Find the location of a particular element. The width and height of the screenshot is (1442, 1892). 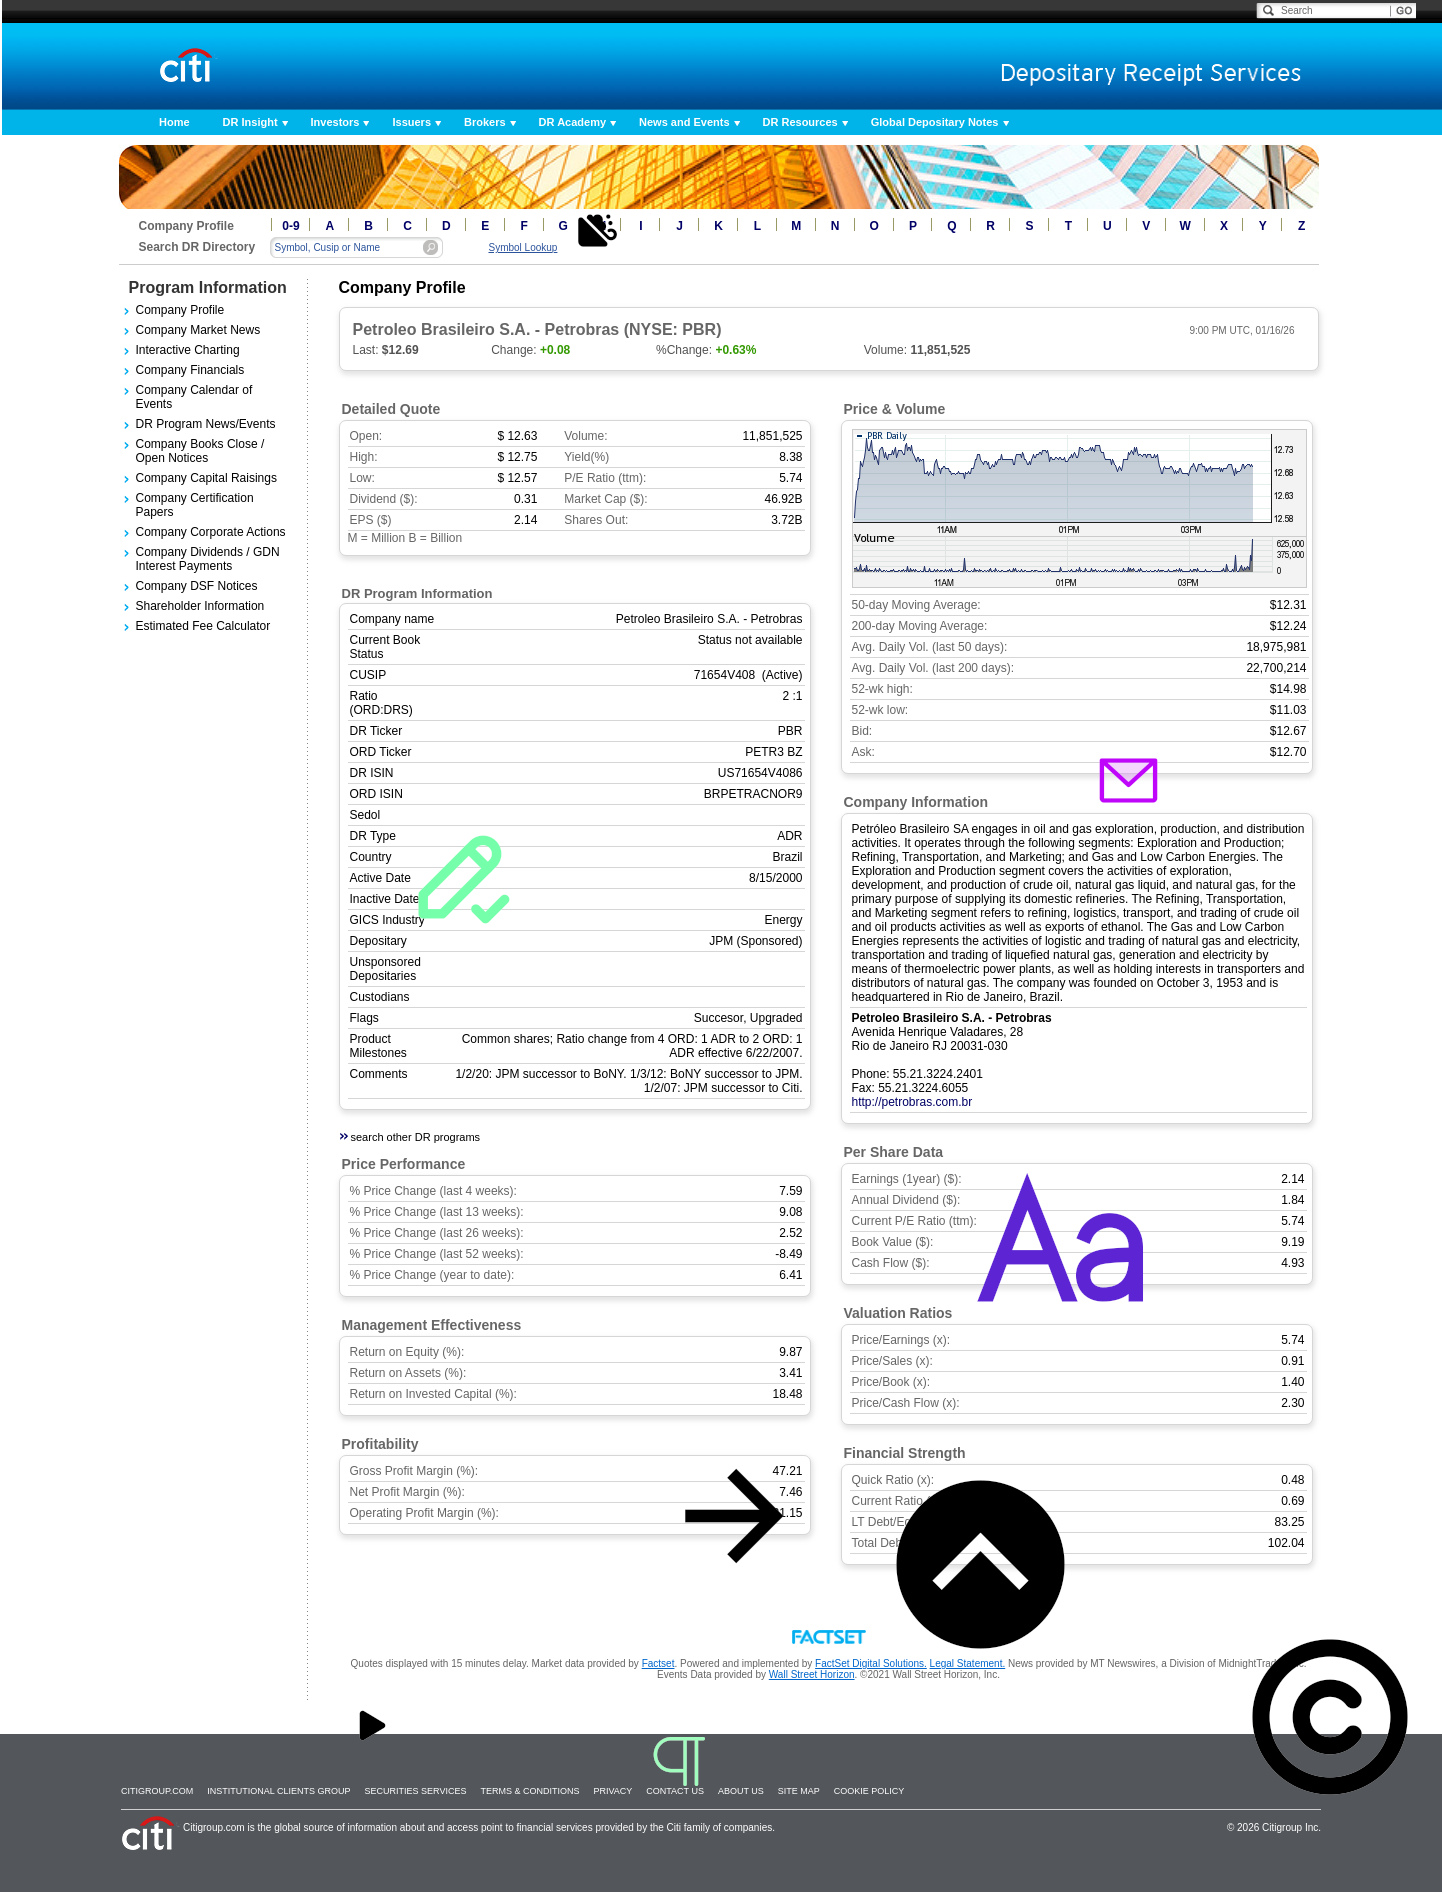

change font or text settings is located at coordinates (1060, 1241).